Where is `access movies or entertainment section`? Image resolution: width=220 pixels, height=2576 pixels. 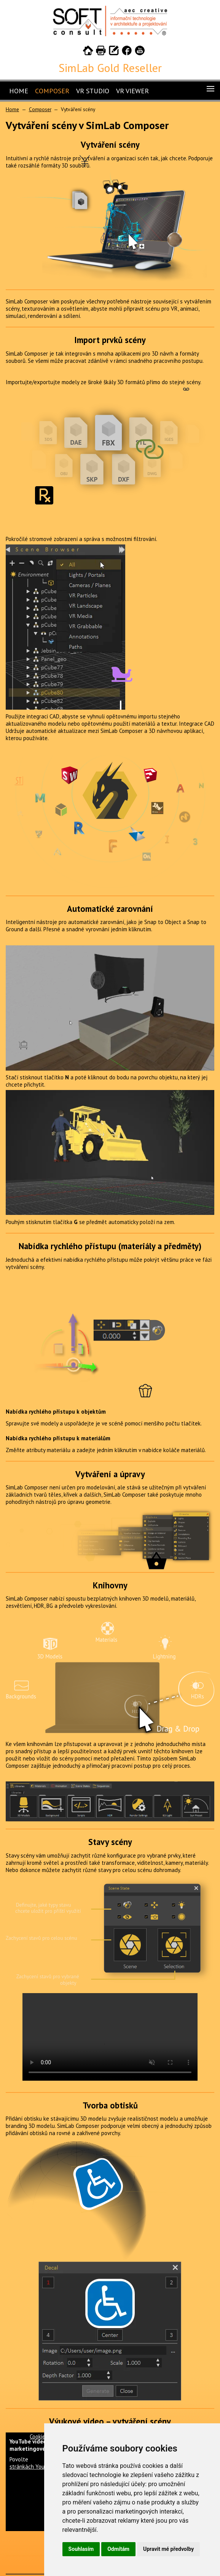 access movies or entertainment section is located at coordinates (145, 1391).